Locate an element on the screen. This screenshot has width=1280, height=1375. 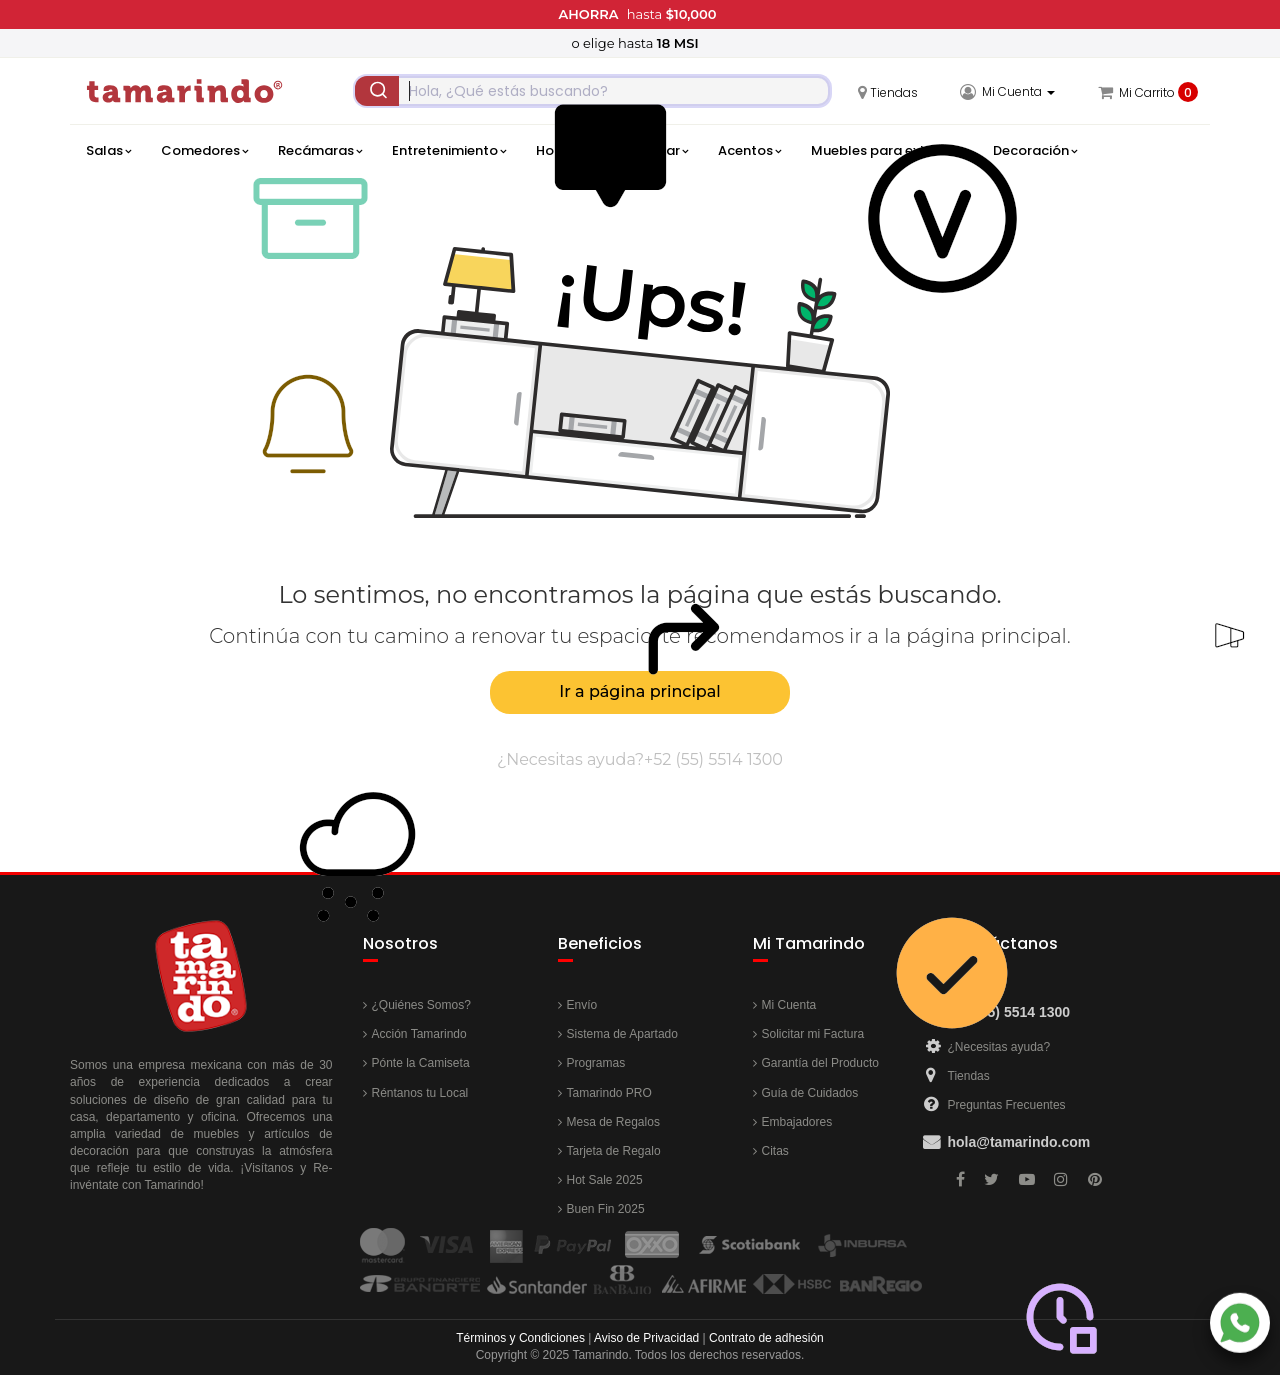
forward or share content is located at coordinates (681, 641).